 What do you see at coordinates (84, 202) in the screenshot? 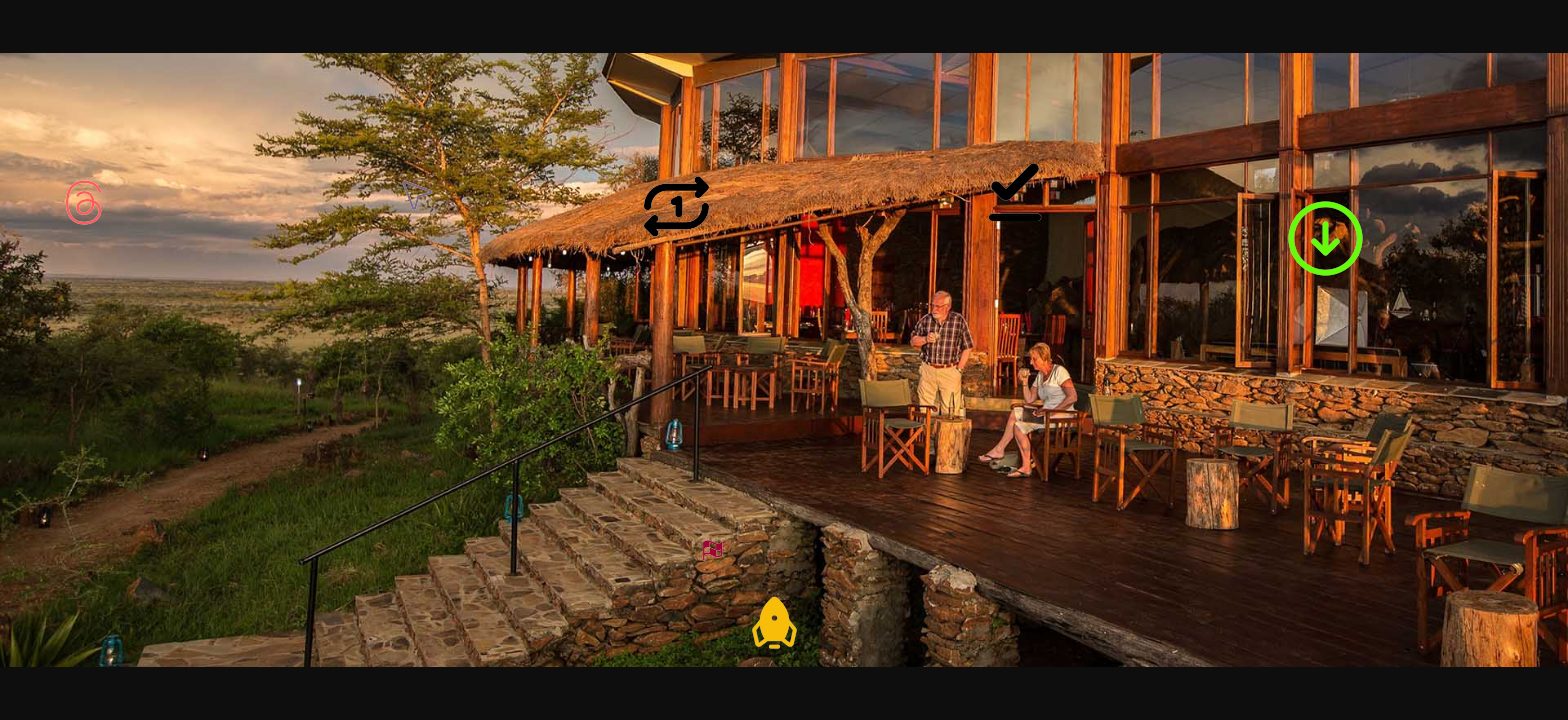
I see `open the Threads app` at bounding box center [84, 202].